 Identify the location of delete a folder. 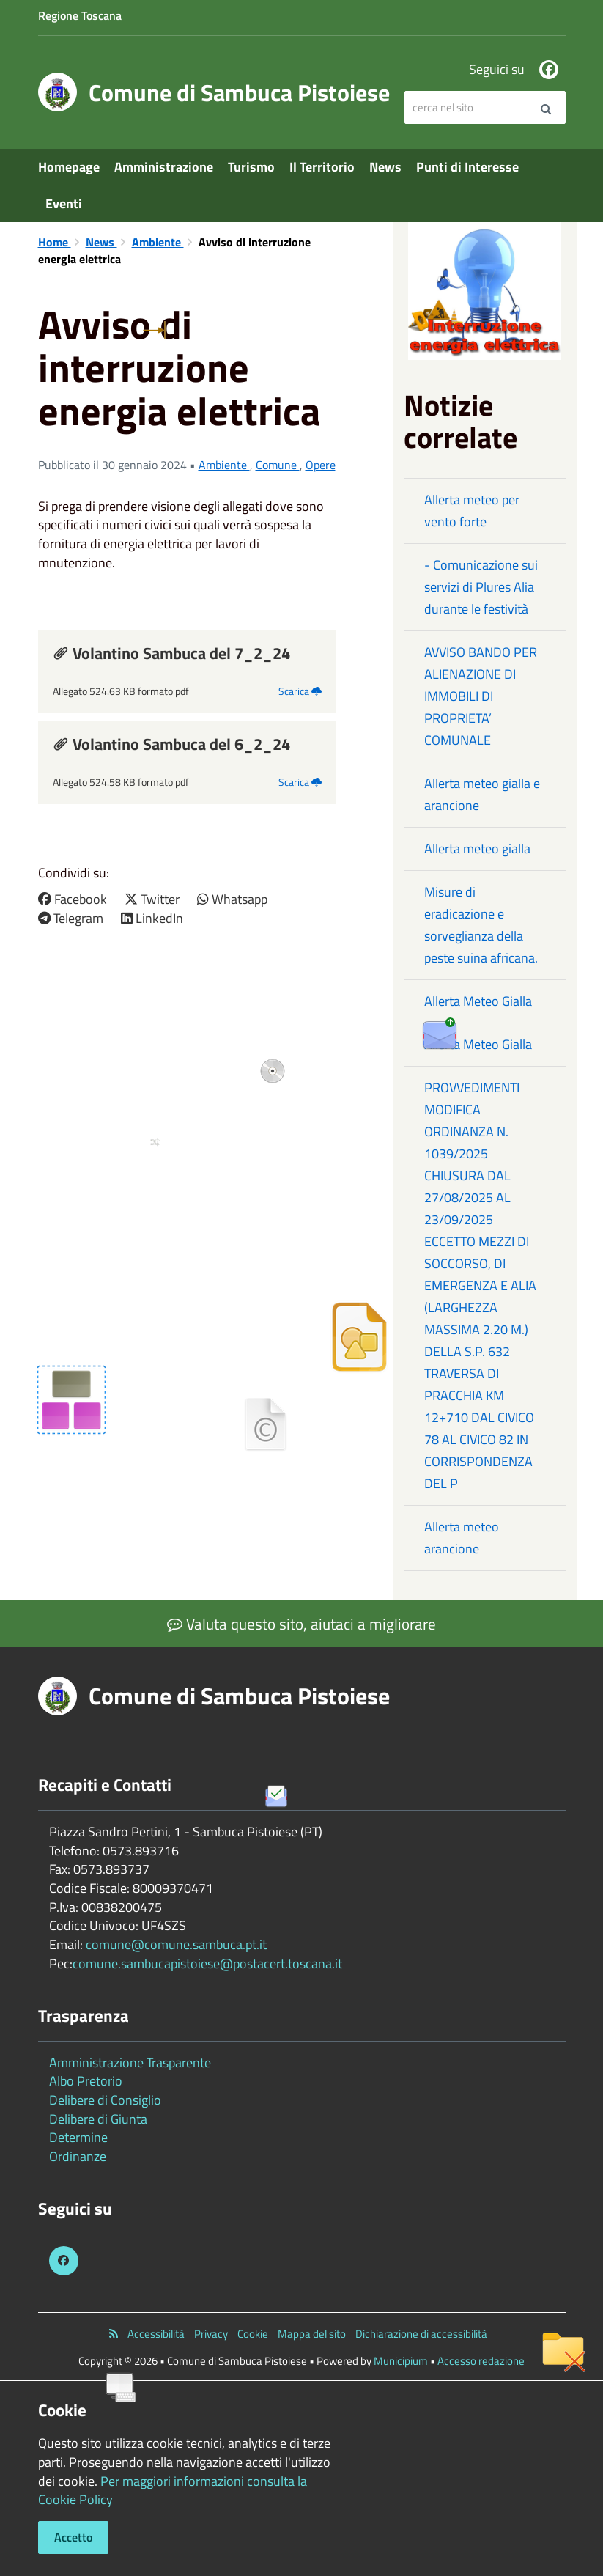
(563, 2349).